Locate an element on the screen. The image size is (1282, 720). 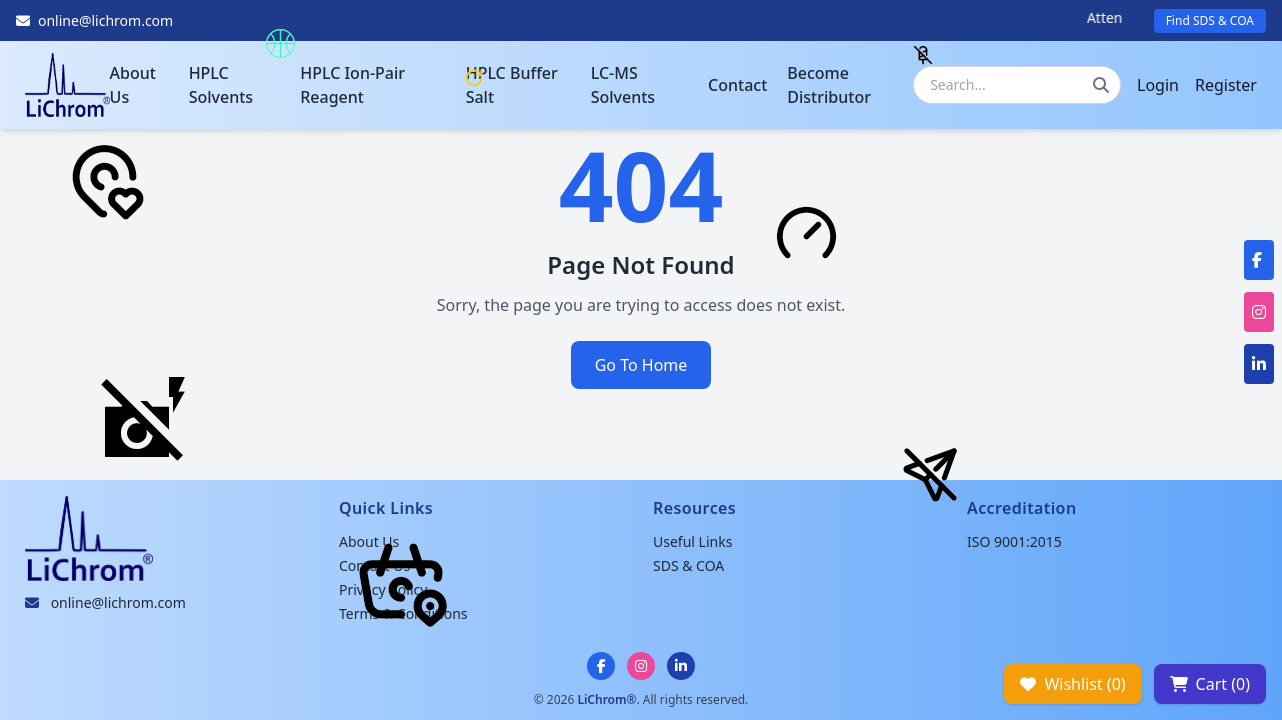
ice cream unavailable or sold out is located at coordinates (923, 55).